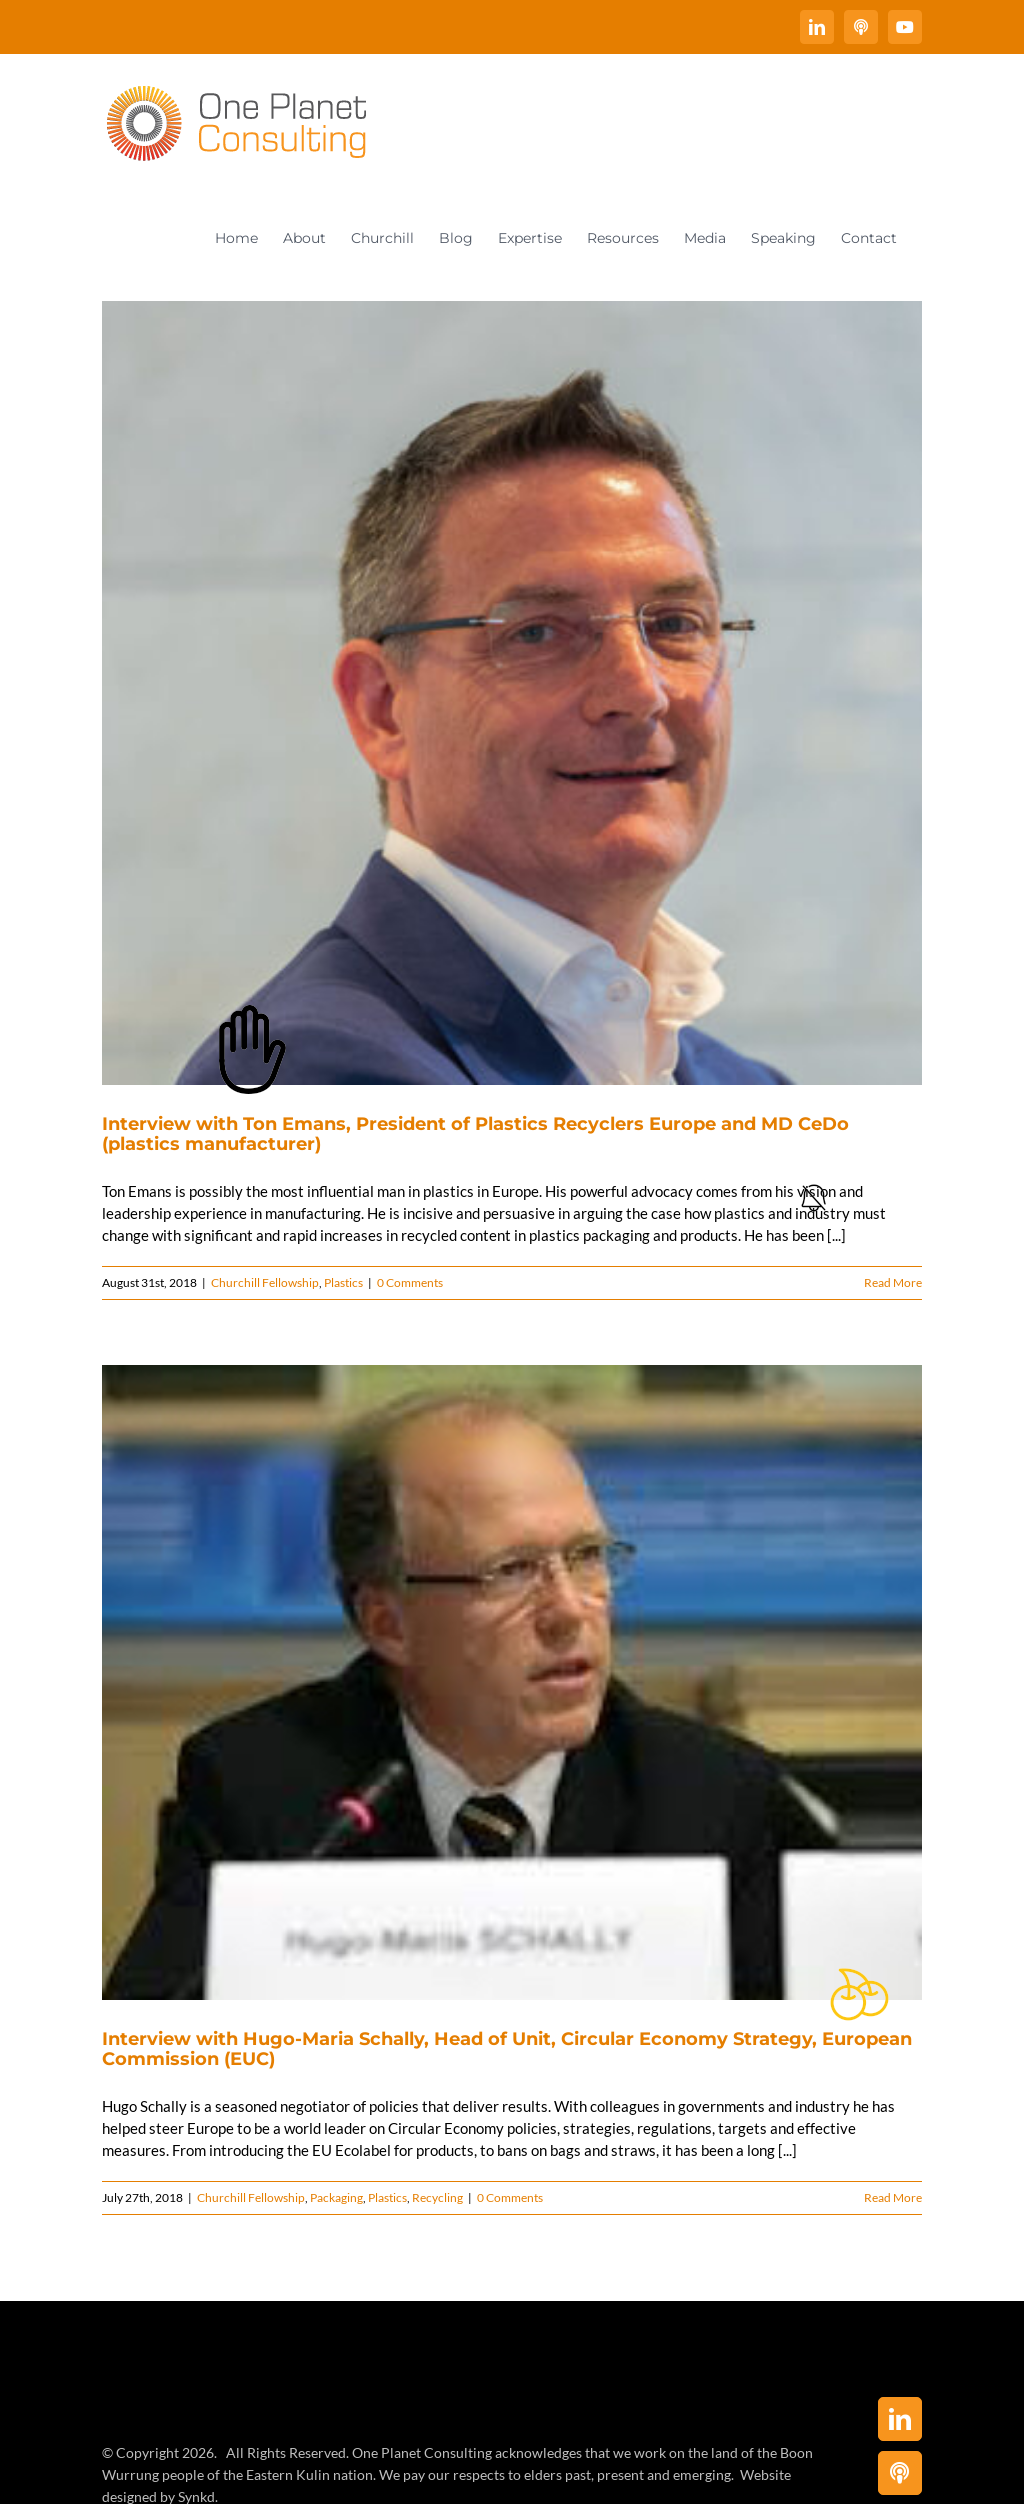  I want to click on mute notifications, so click(814, 1198).